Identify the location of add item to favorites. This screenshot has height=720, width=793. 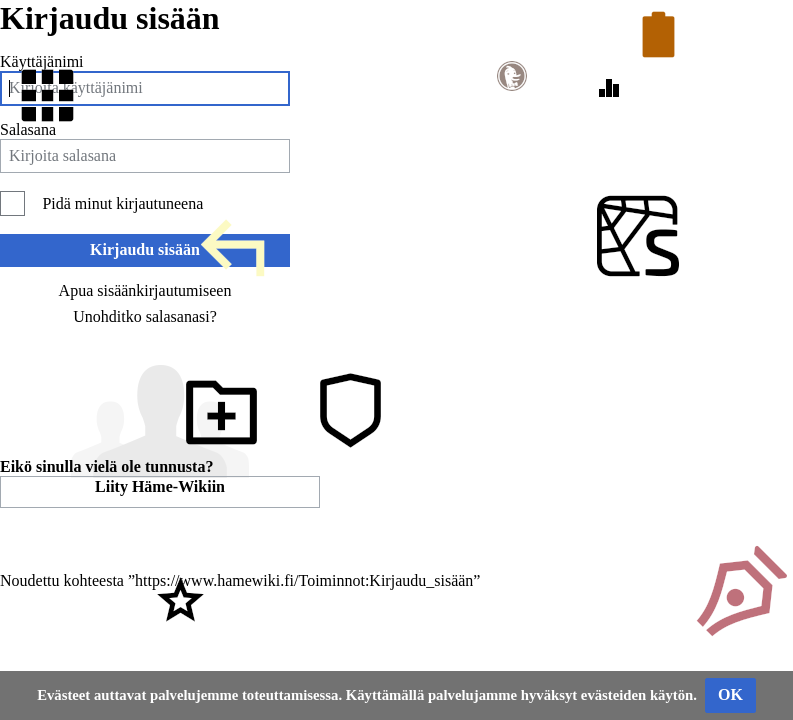
(180, 600).